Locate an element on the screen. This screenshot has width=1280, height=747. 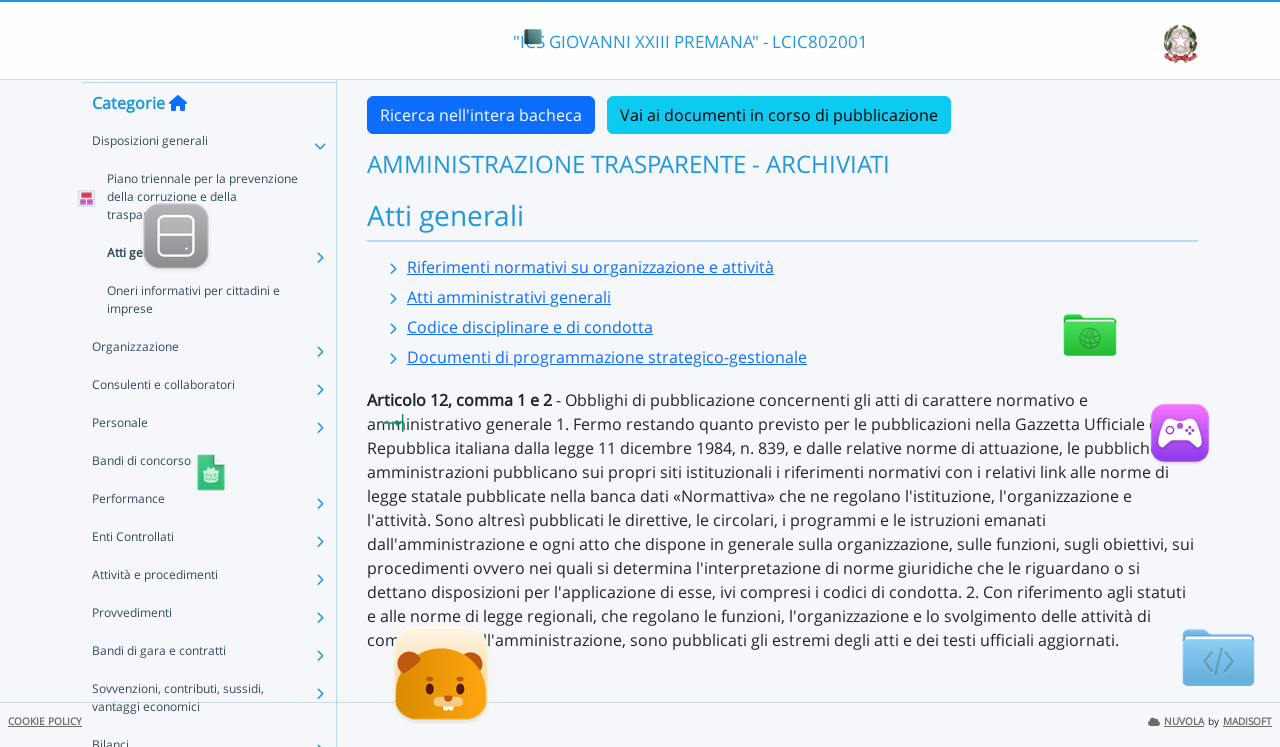
folder containing html web files is located at coordinates (1090, 335).